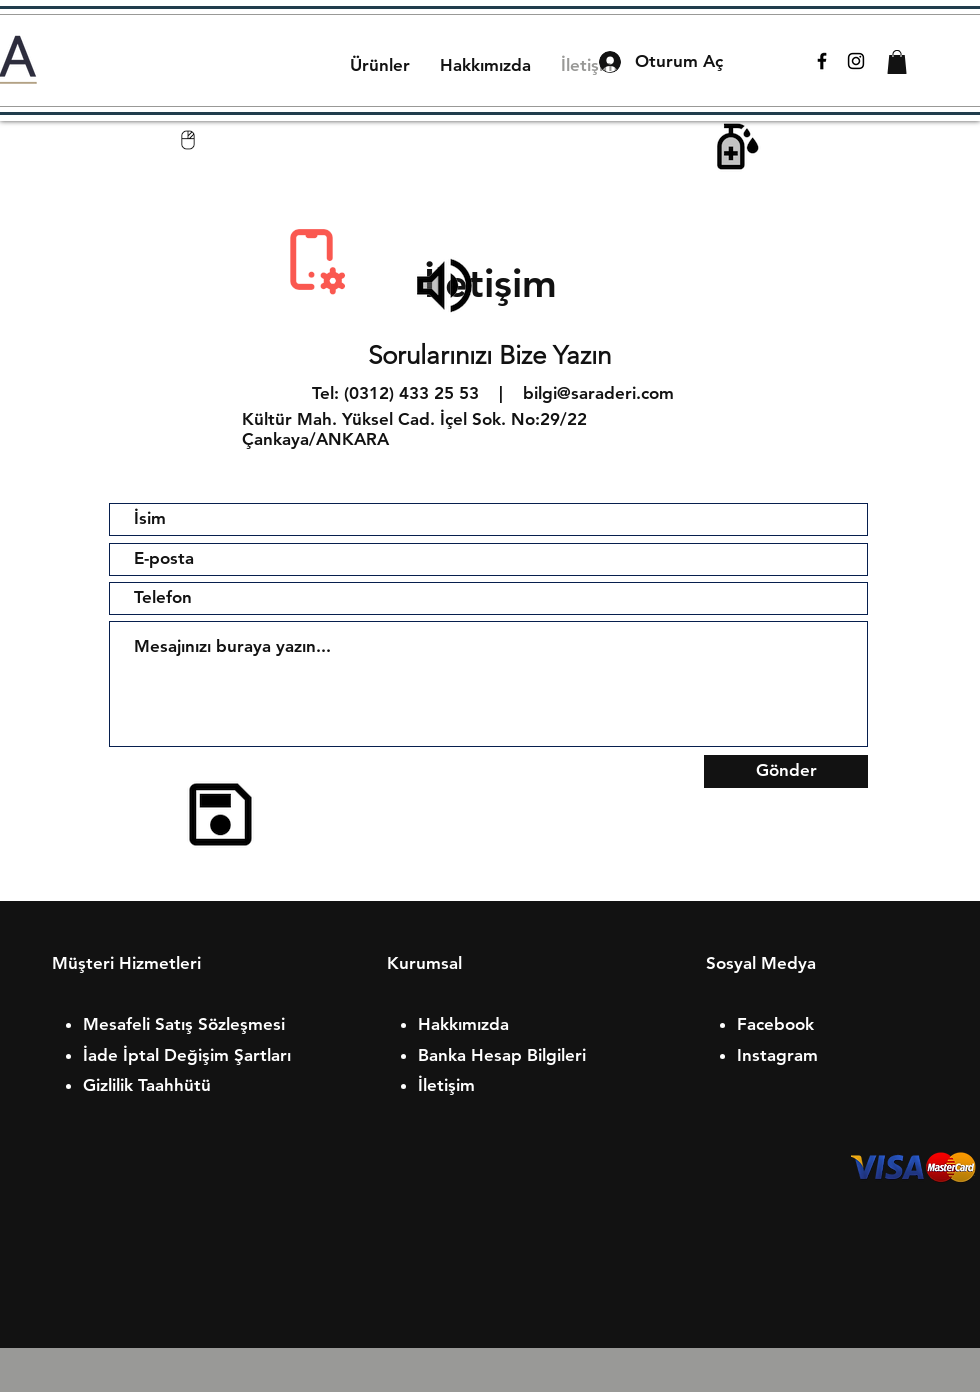 The image size is (980, 1392). I want to click on increase or adjust audio volume, so click(444, 285).